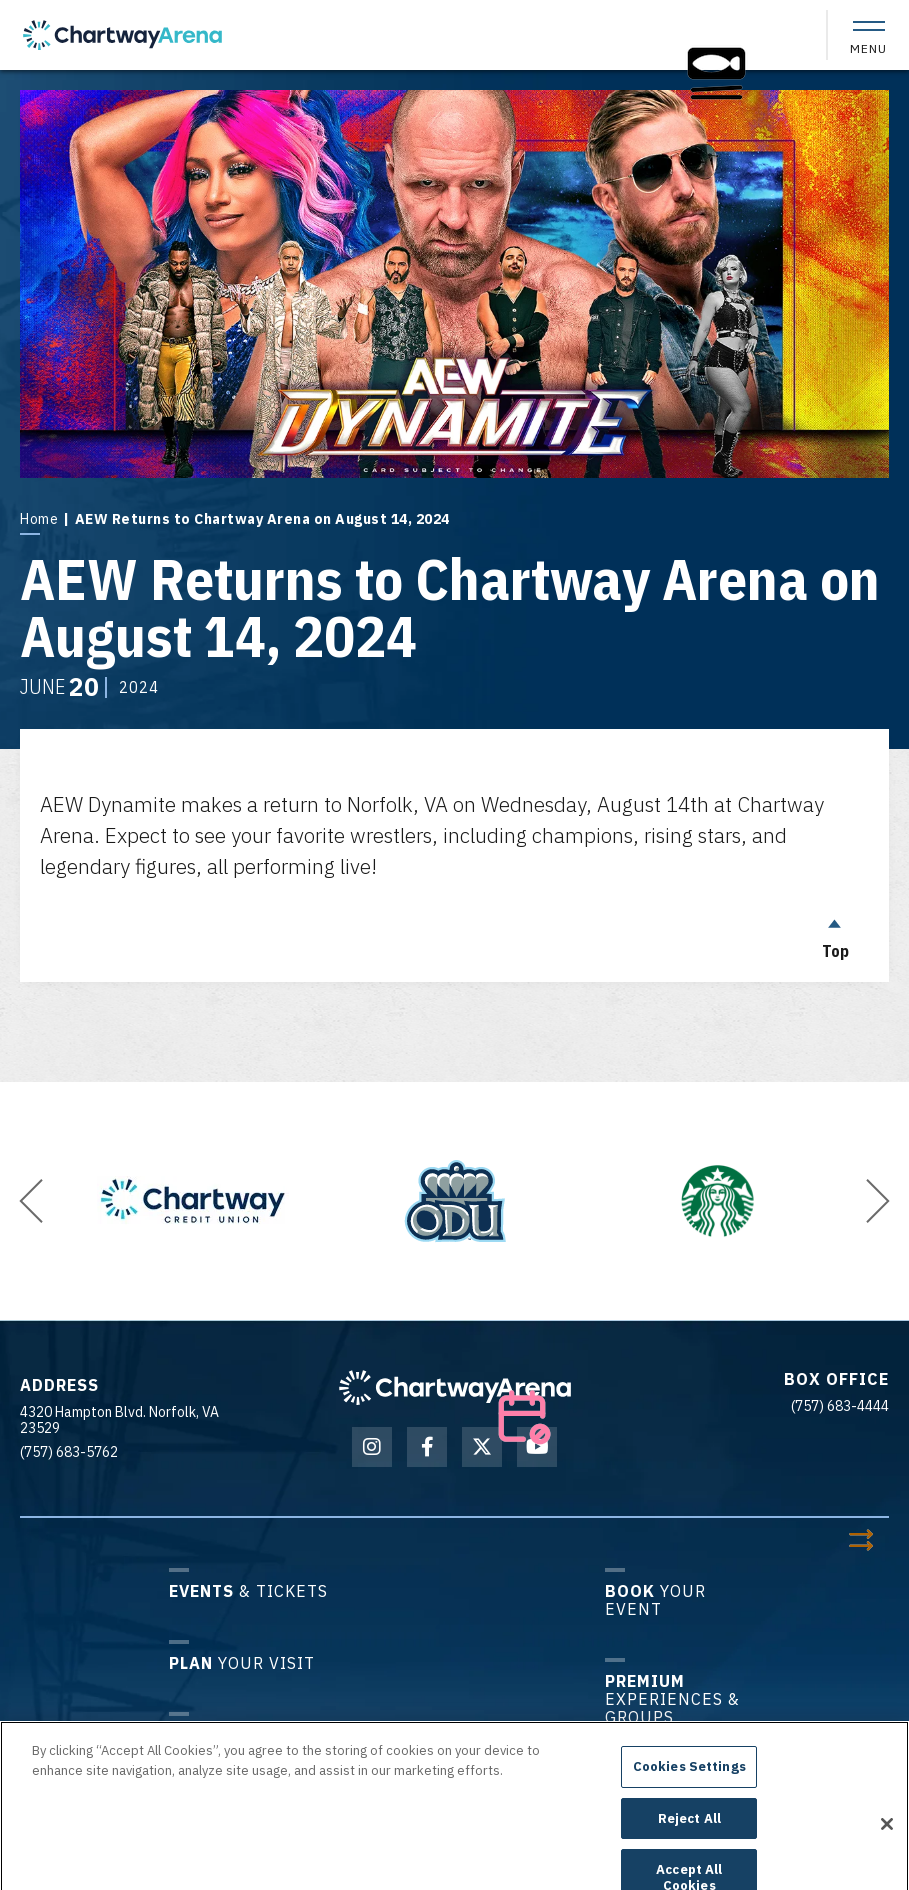 The image size is (909, 1890). I want to click on move items to the right, so click(861, 1540).